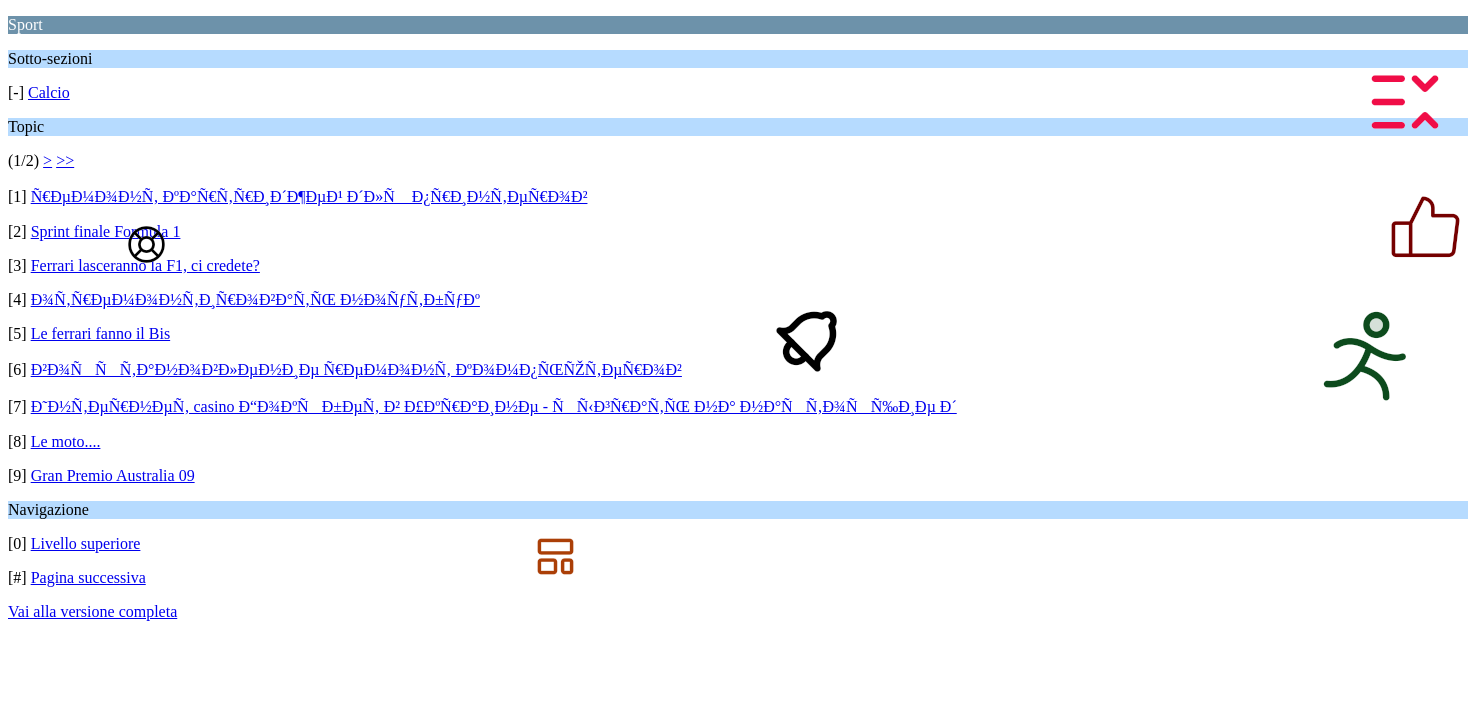 This screenshot has width=1476, height=720. What do you see at coordinates (146, 244) in the screenshot?
I see `access help or support center` at bounding box center [146, 244].